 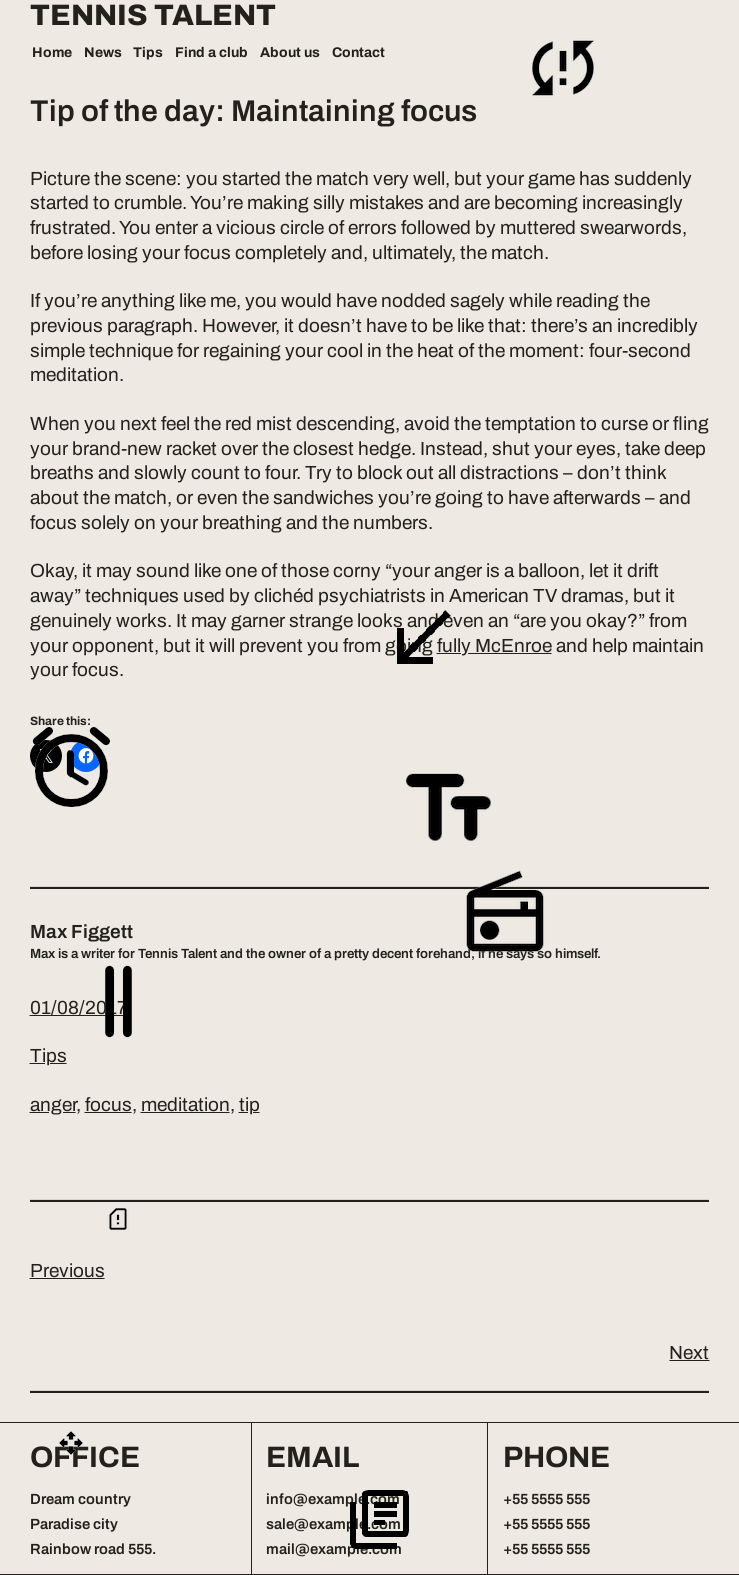 I want to click on set or view alarms, so click(x=71, y=766).